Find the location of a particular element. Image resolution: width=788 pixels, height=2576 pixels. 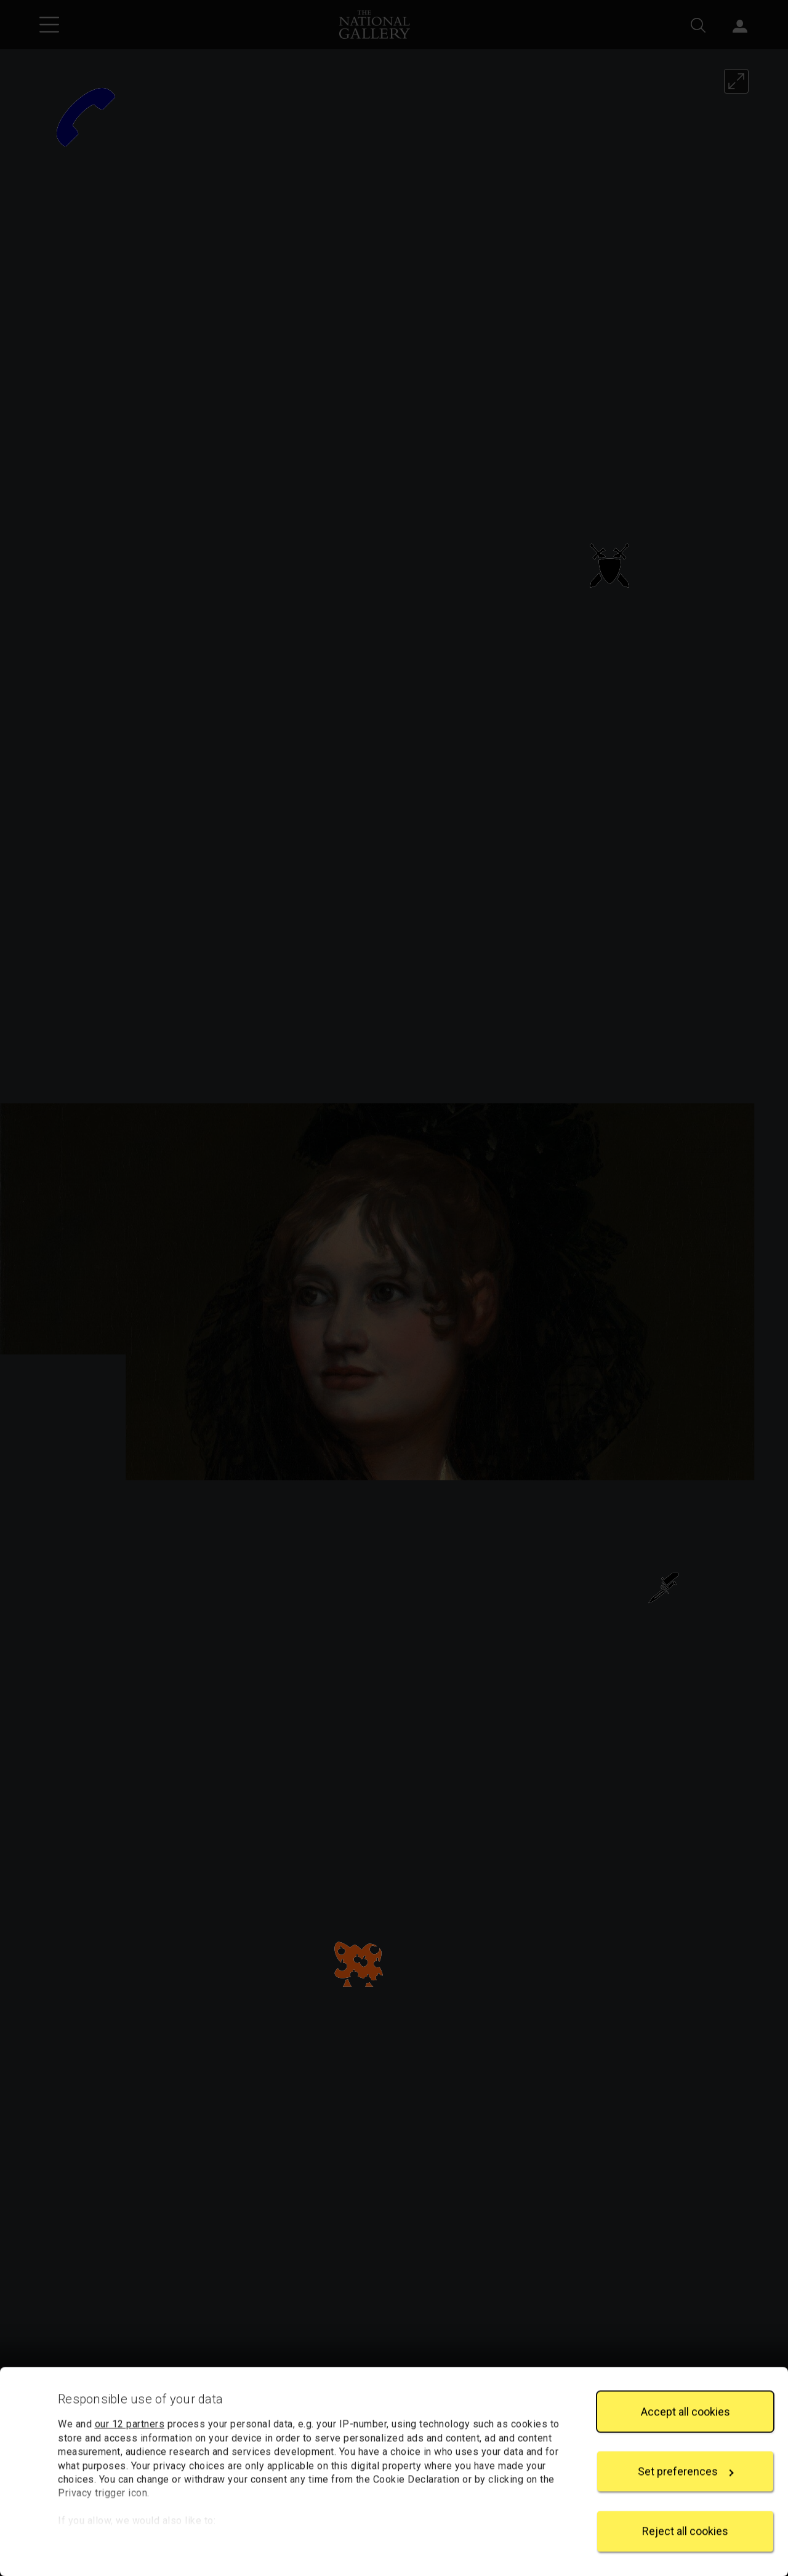

access combat or battle features is located at coordinates (609, 566).